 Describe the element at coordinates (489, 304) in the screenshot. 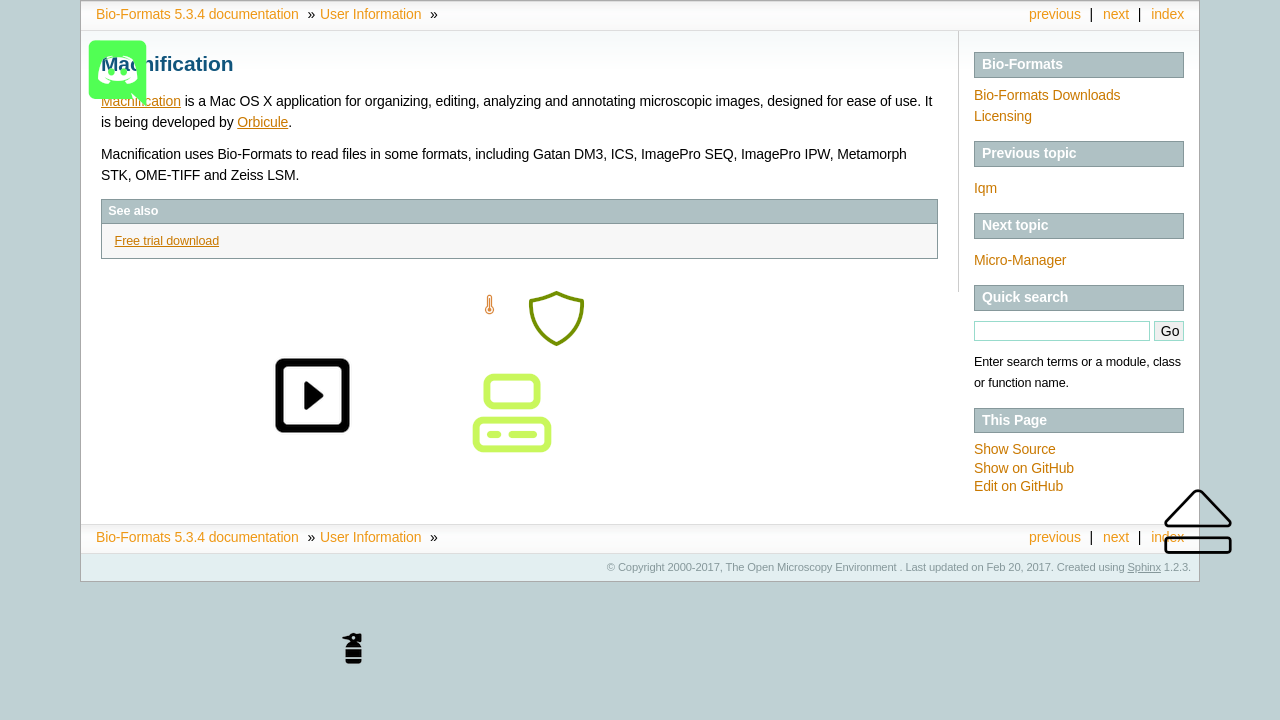

I see `view current temperature` at that location.